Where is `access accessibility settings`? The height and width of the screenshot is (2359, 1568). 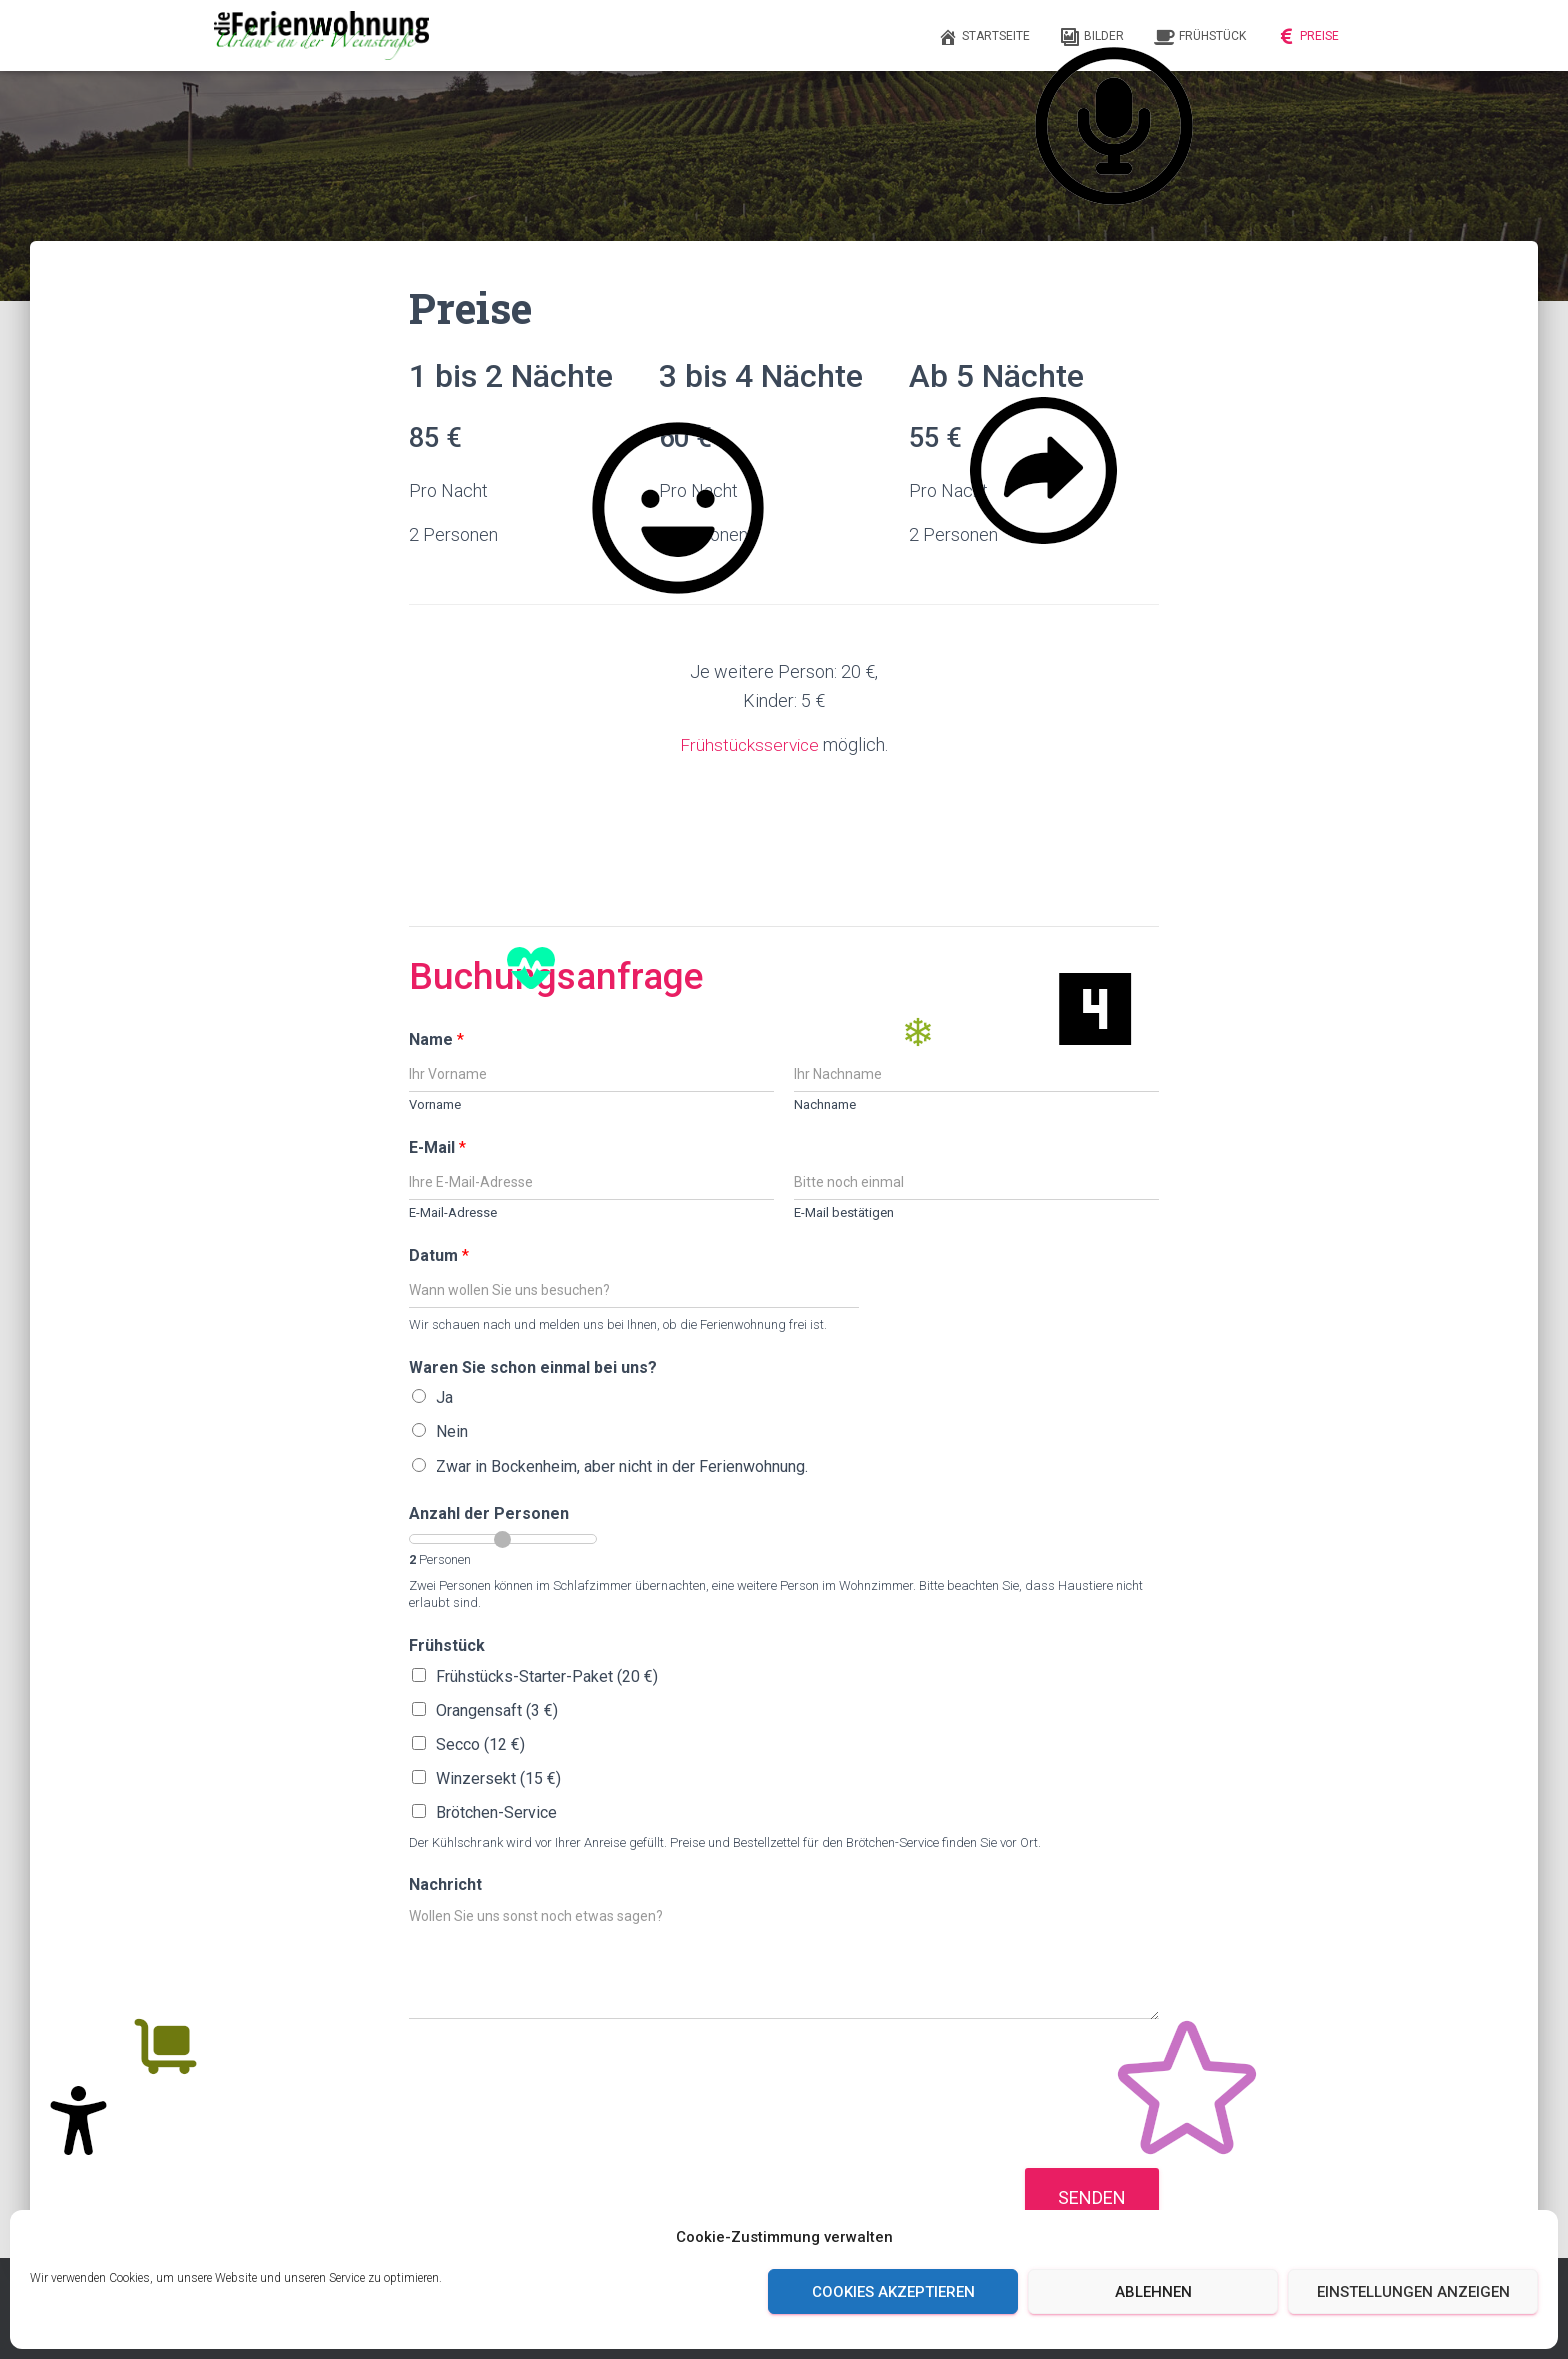 access accessibility settings is located at coordinates (78, 2120).